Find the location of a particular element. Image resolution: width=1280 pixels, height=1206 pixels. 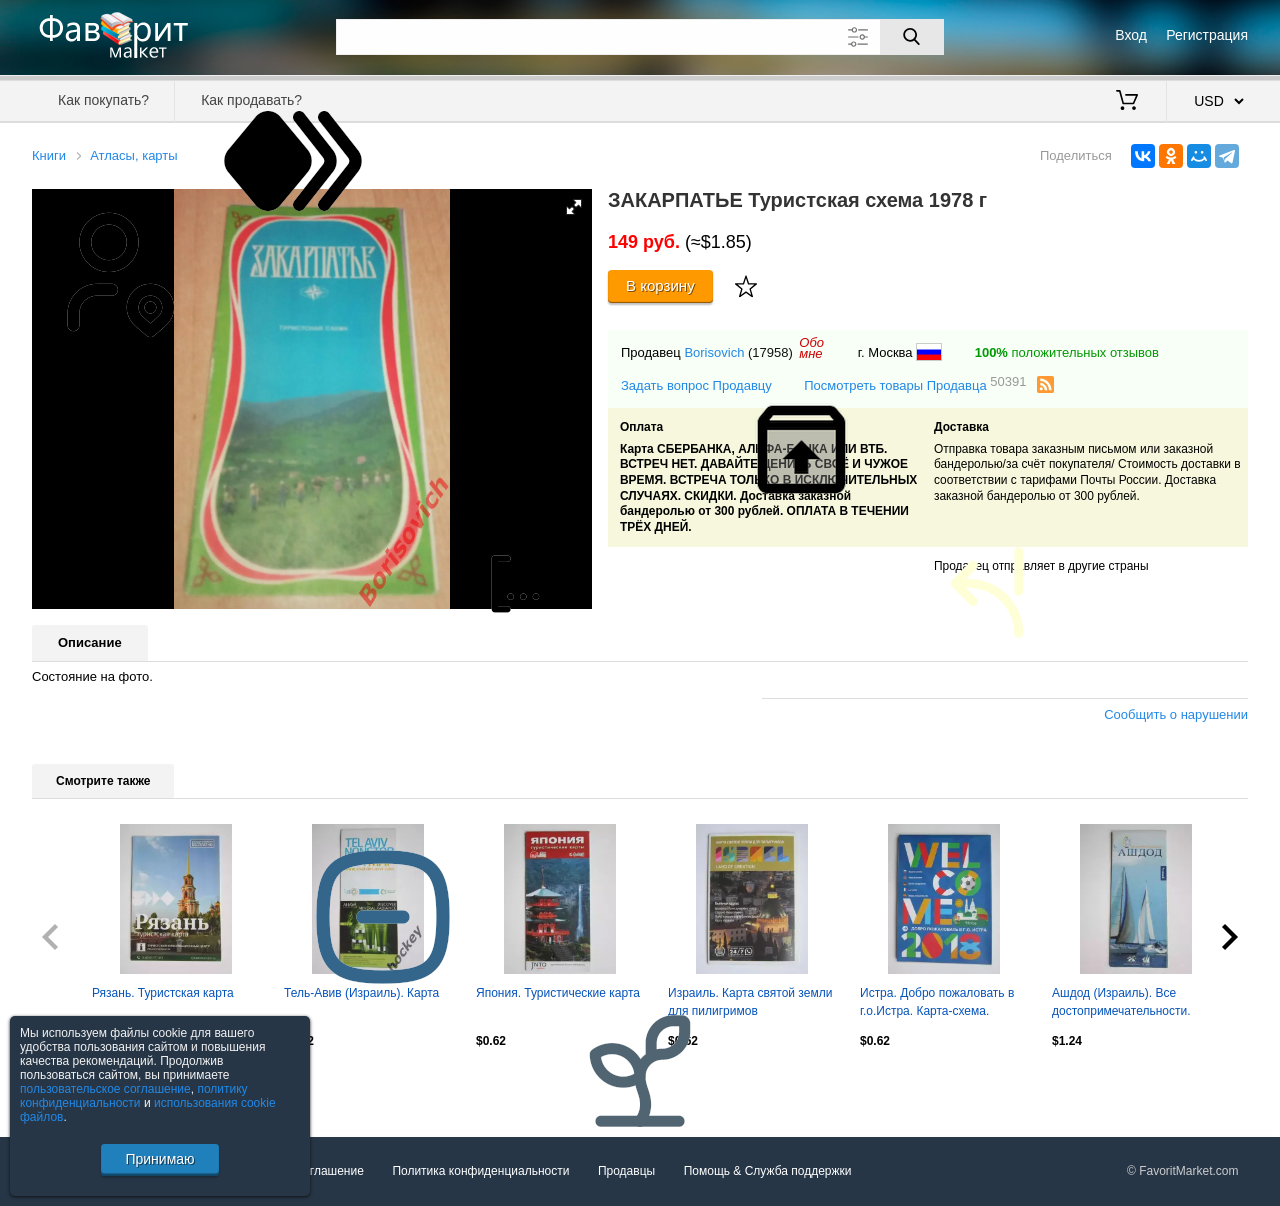

indicates the start of a contained or grouped section is located at coordinates (517, 584).